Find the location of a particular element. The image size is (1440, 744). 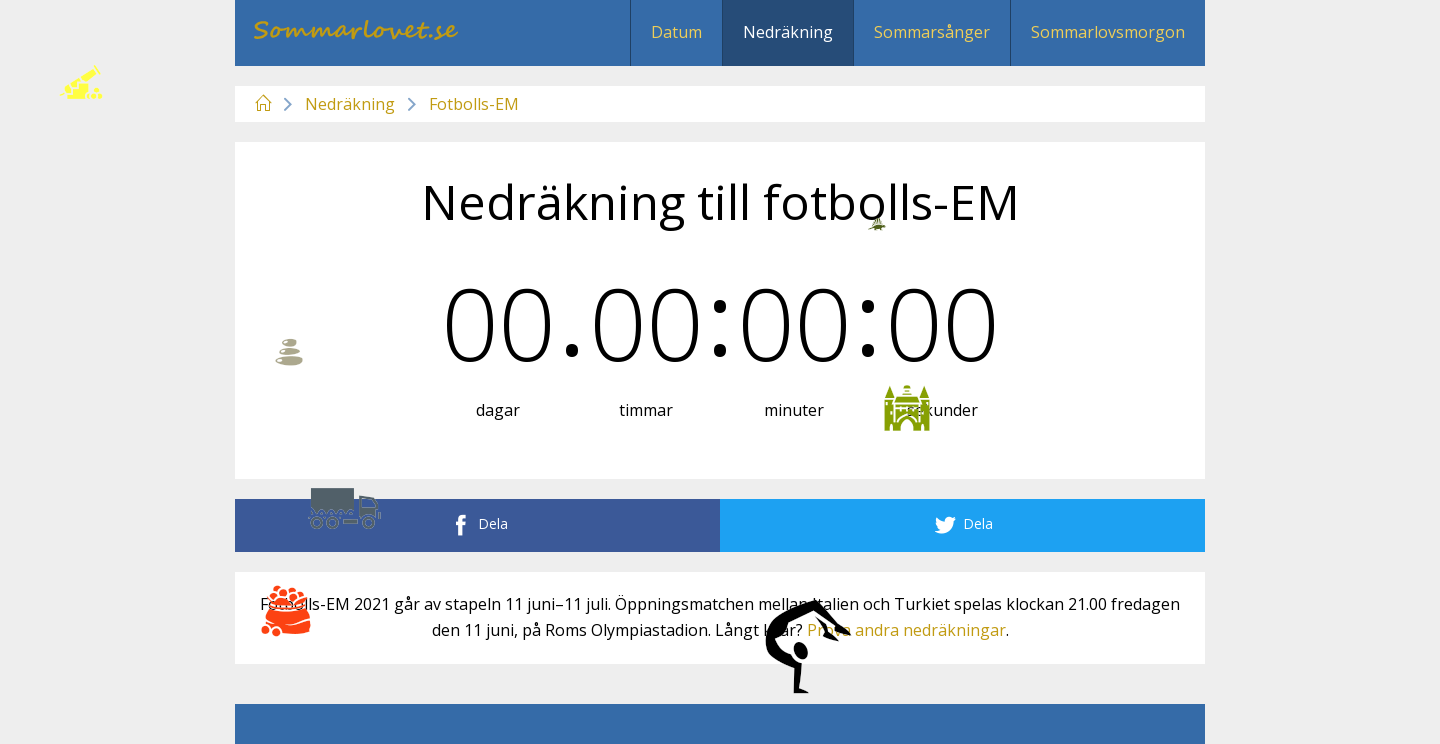

enter the castle or fortress level is located at coordinates (907, 408).